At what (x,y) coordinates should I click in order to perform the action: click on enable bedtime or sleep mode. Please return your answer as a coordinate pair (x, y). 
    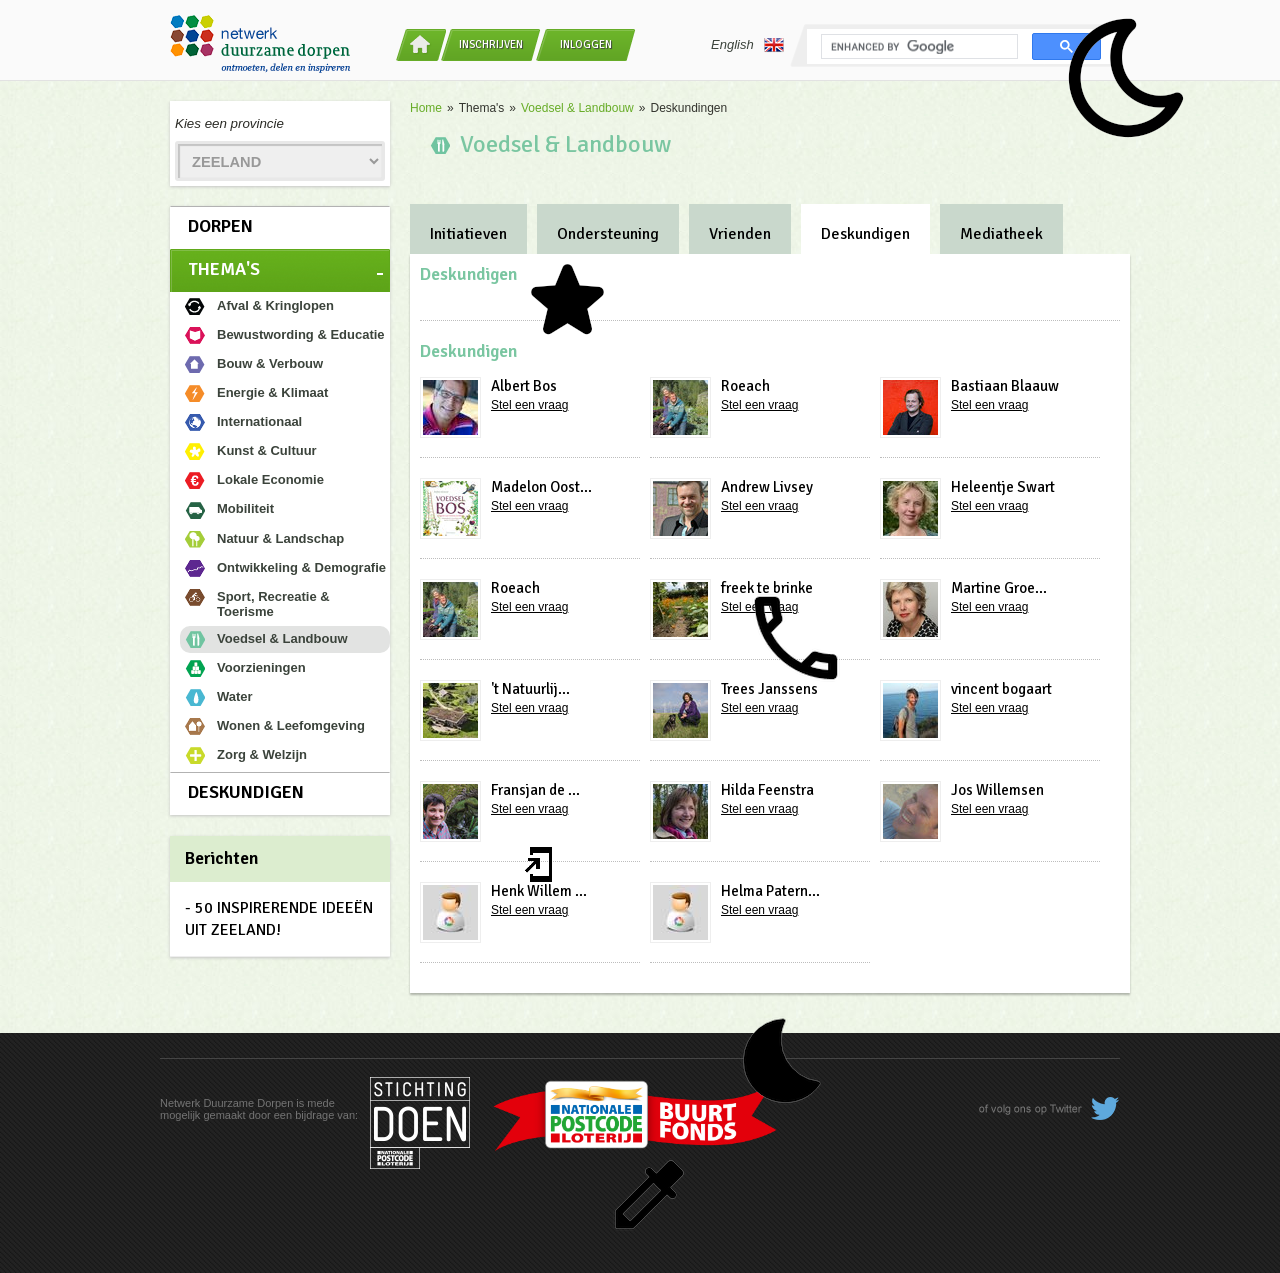
    Looking at the image, I should click on (785, 1060).